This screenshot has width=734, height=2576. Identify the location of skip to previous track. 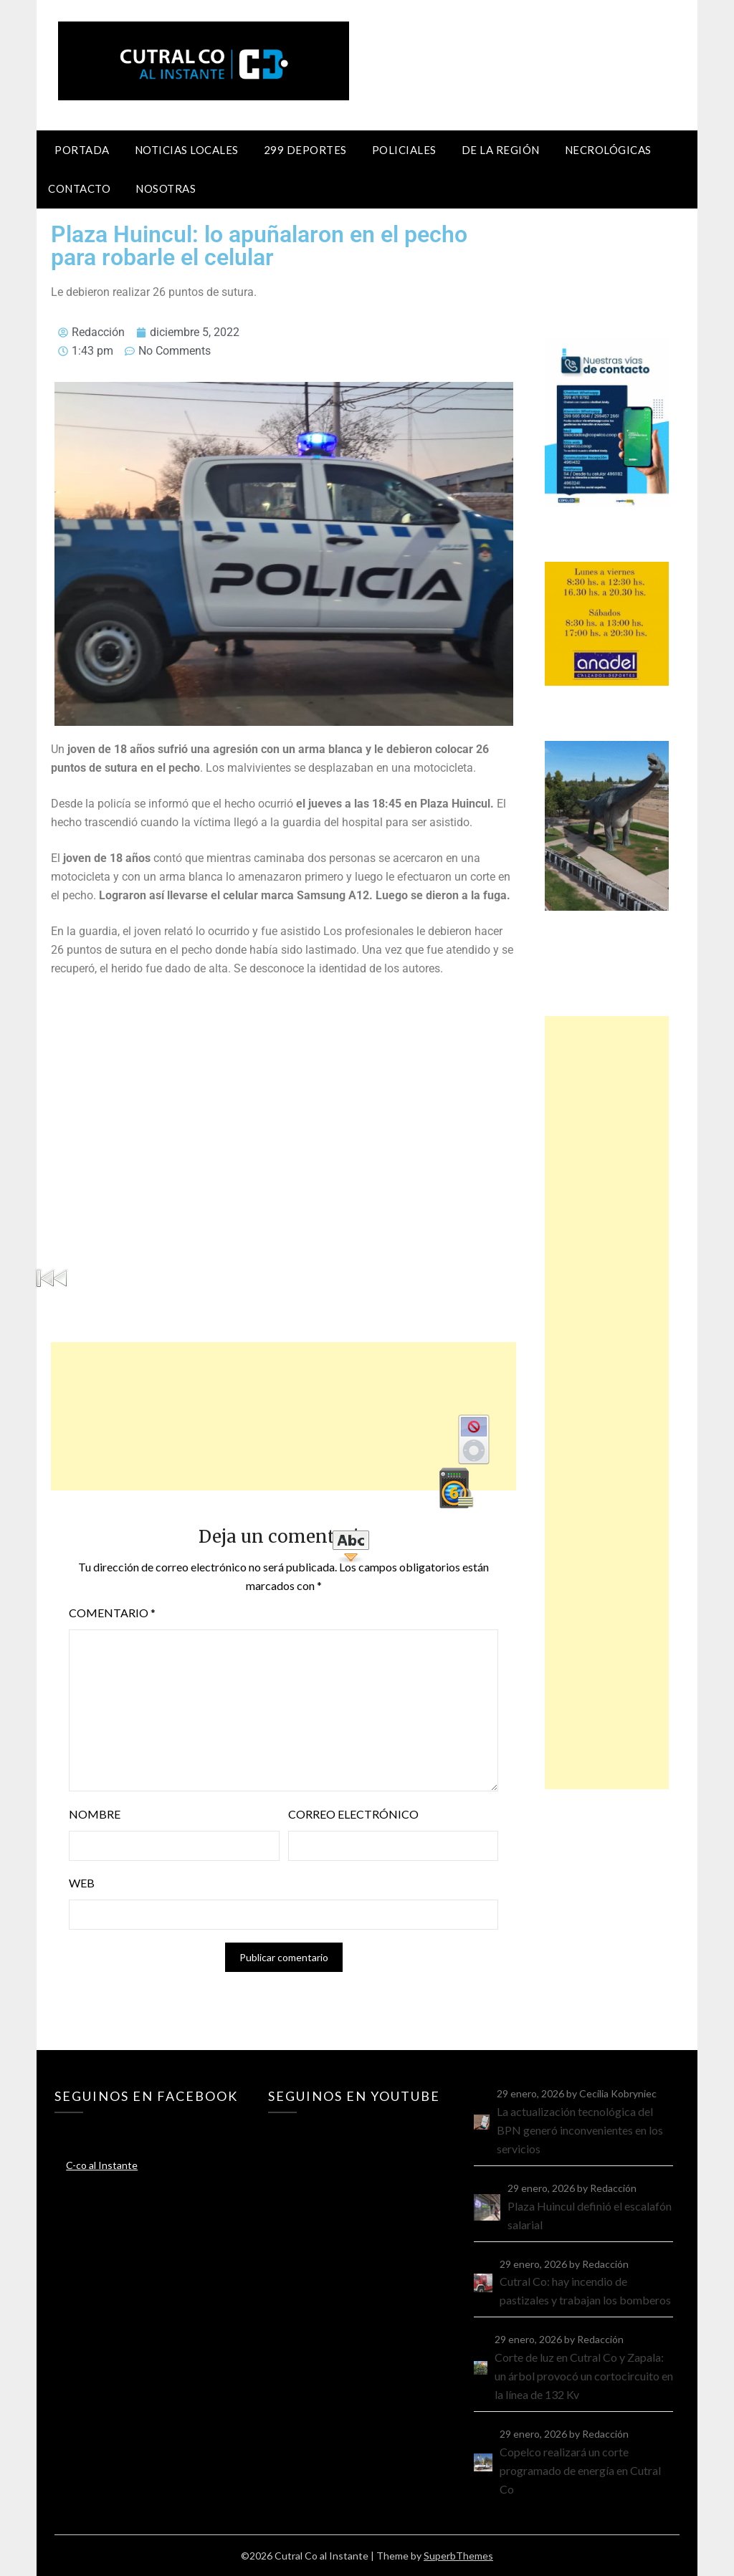
(52, 1278).